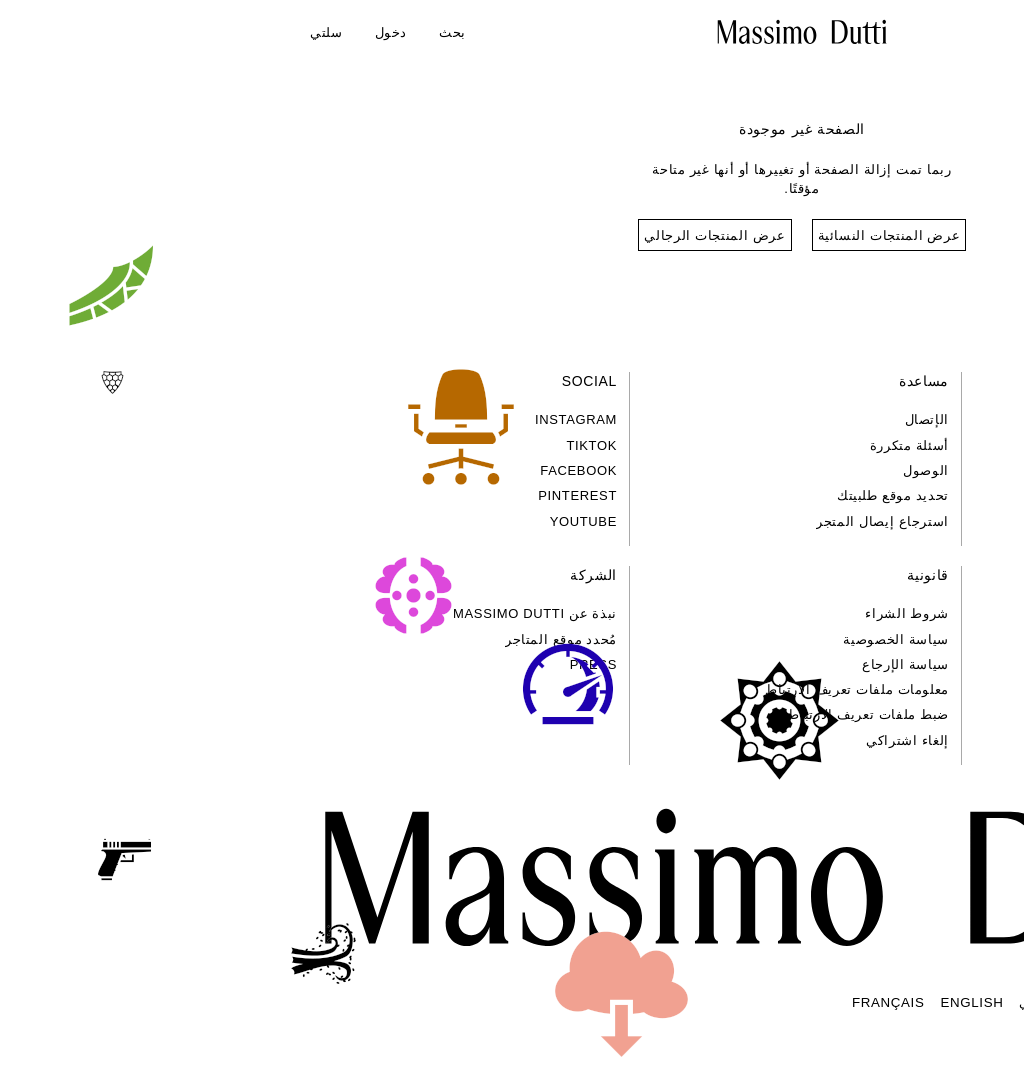  I want to click on indicates a broken or damaged weapon, so click(111, 287).